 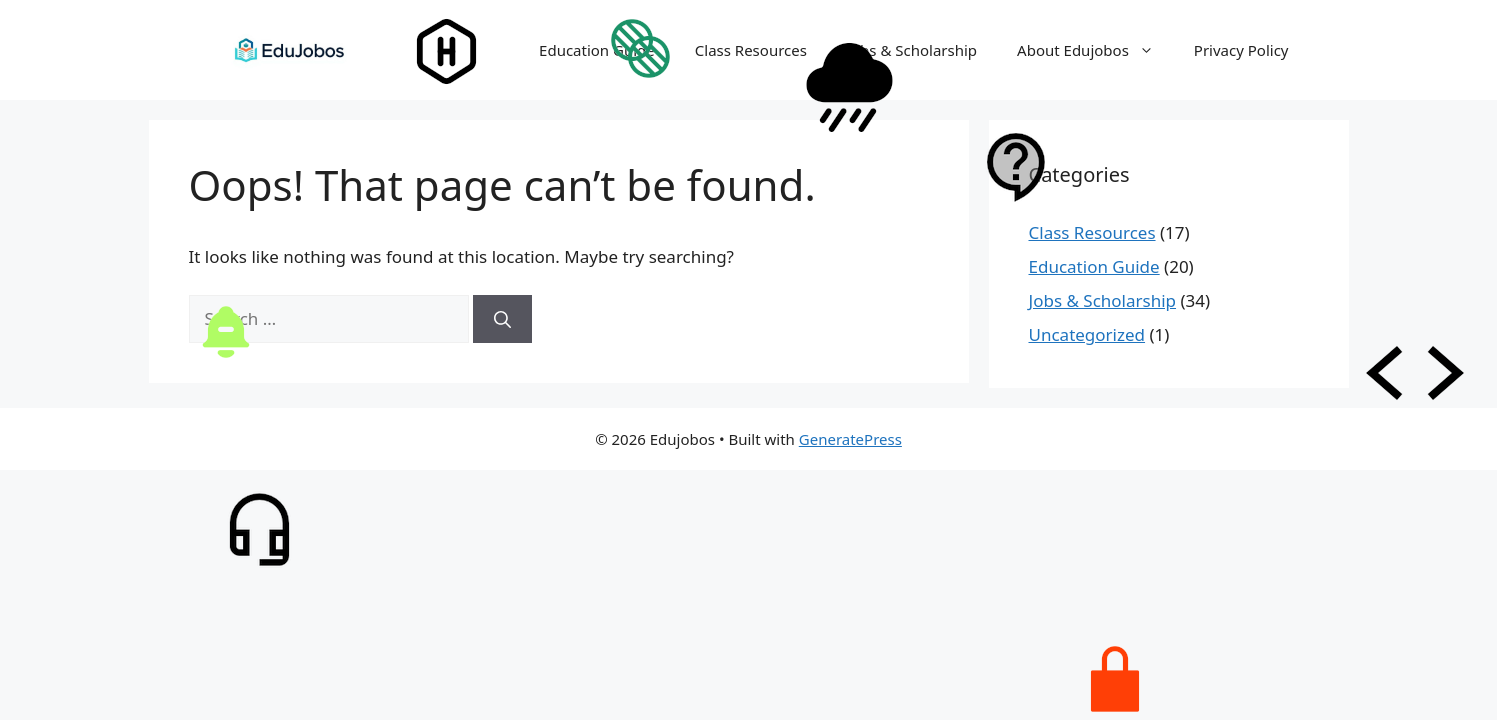 I want to click on view or edit source code, so click(x=1415, y=373).